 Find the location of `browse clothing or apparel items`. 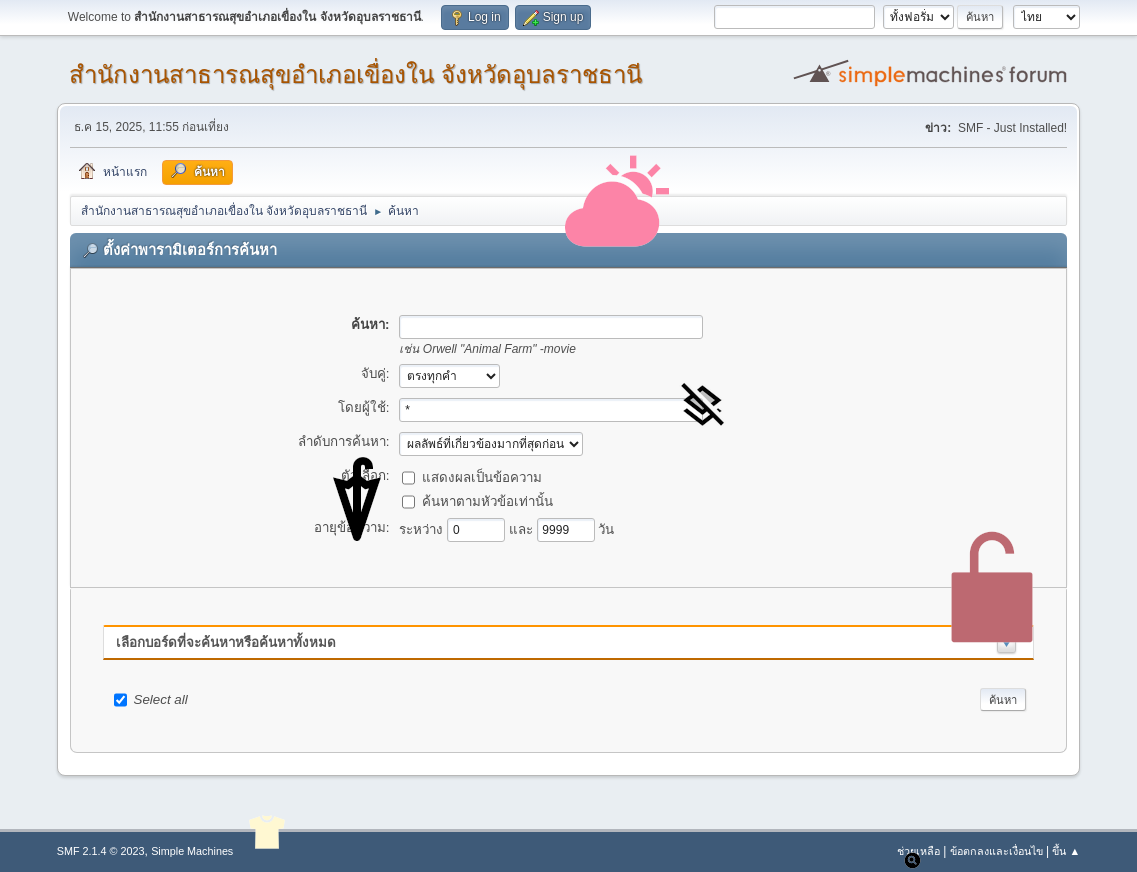

browse clothing or apparel items is located at coordinates (267, 832).